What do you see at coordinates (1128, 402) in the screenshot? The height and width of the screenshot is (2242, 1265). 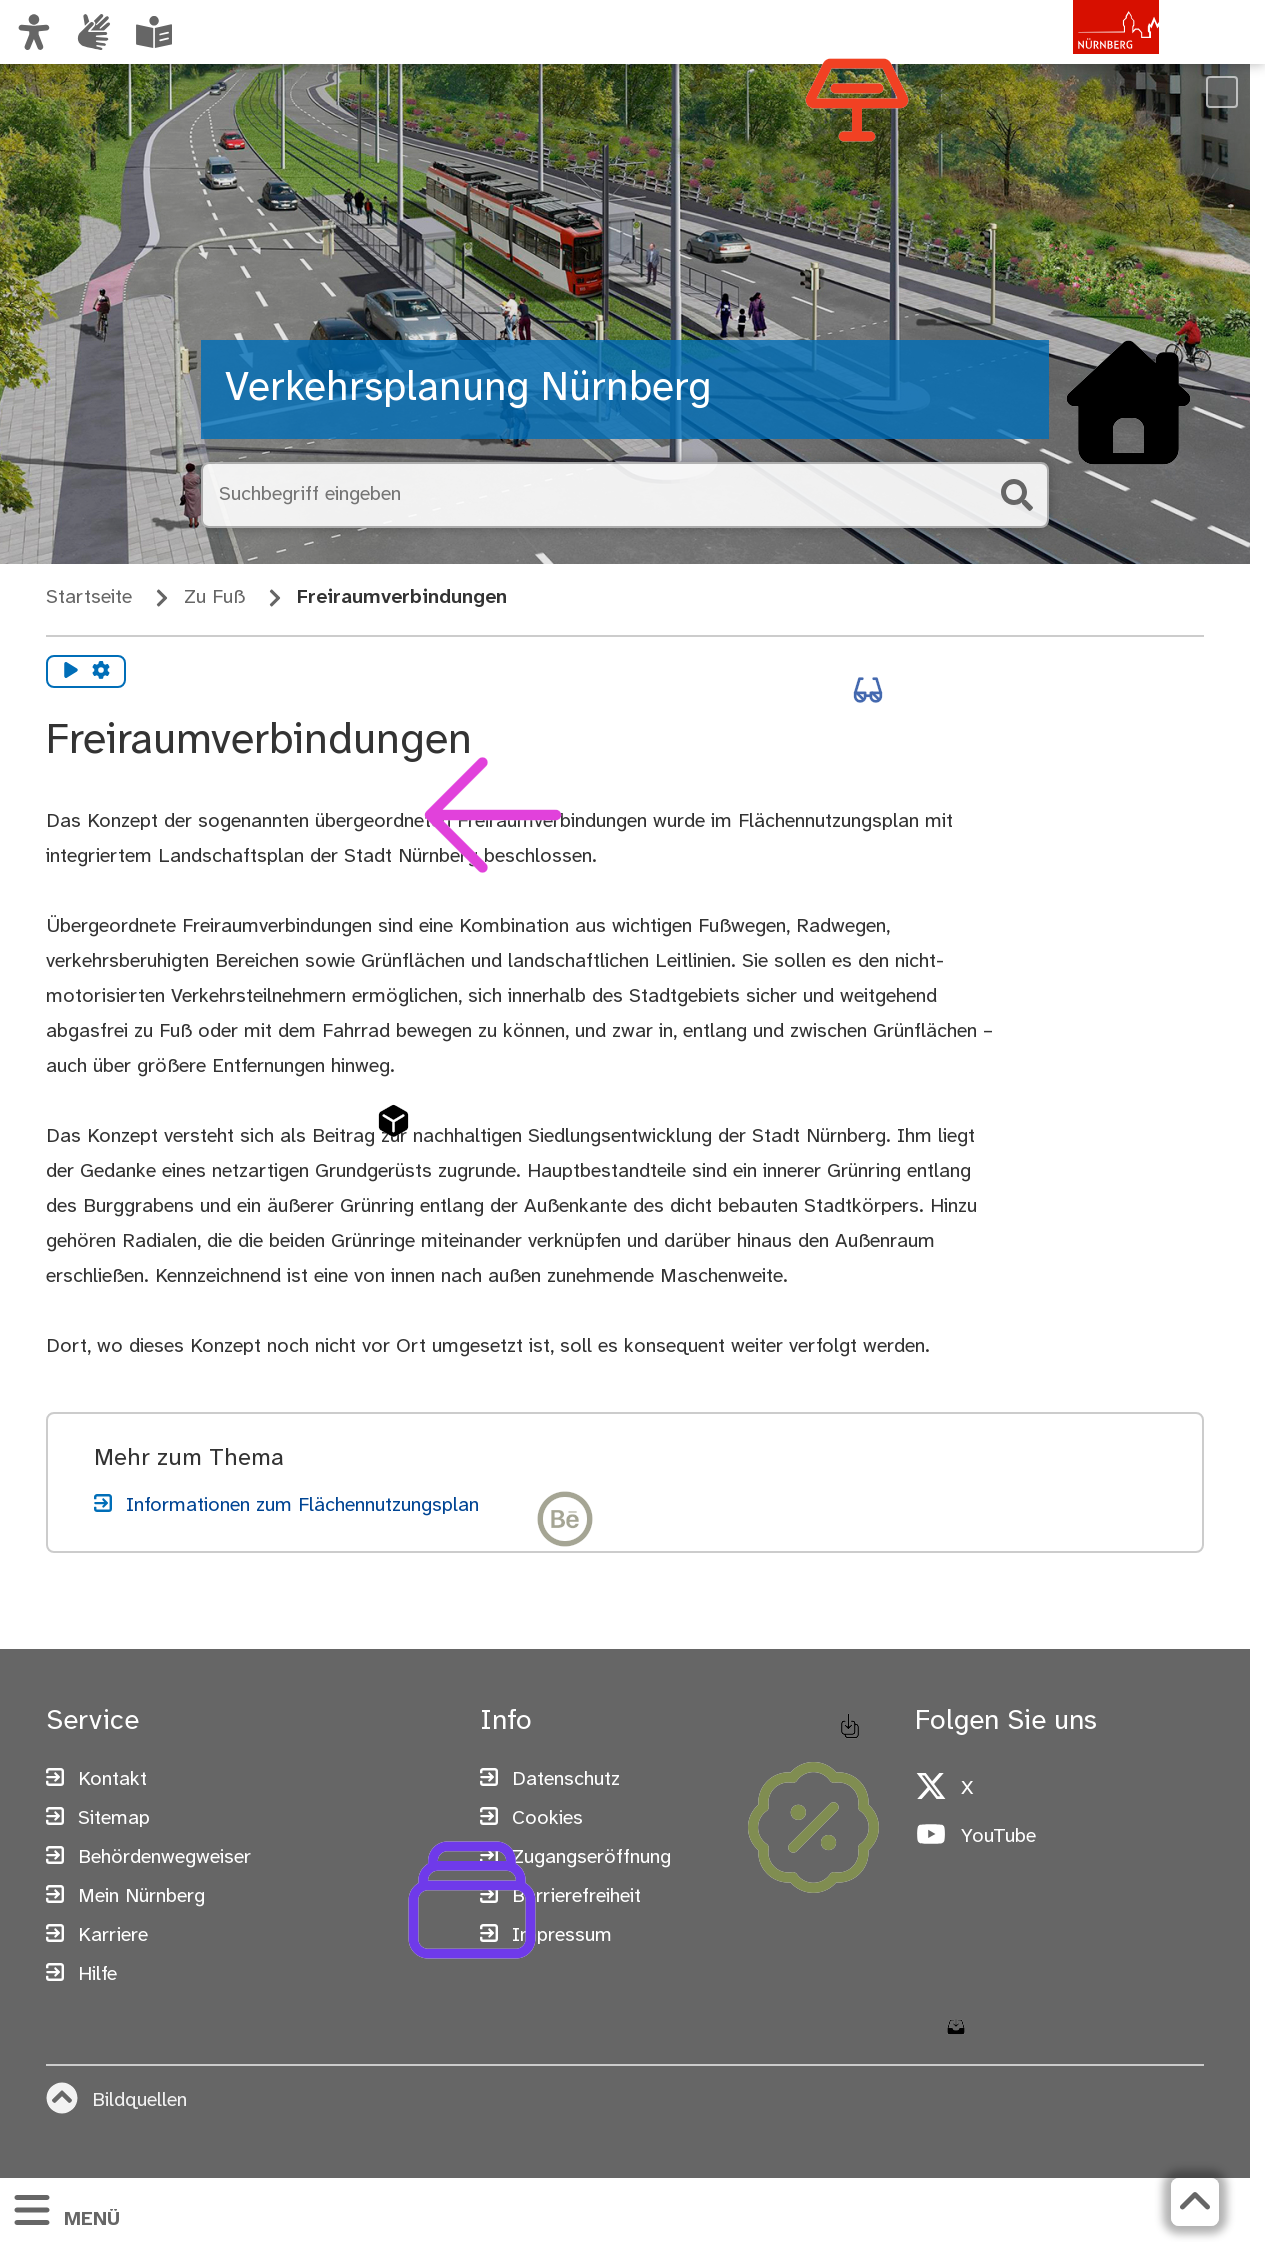 I see `navigate to home screen` at bounding box center [1128, 402].